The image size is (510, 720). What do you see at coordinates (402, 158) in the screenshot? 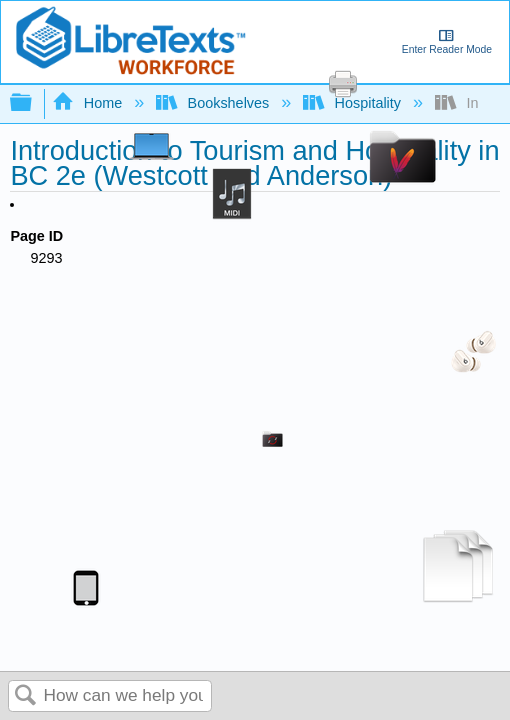
I see `open maven project folder` at bounding box center [402, 158].